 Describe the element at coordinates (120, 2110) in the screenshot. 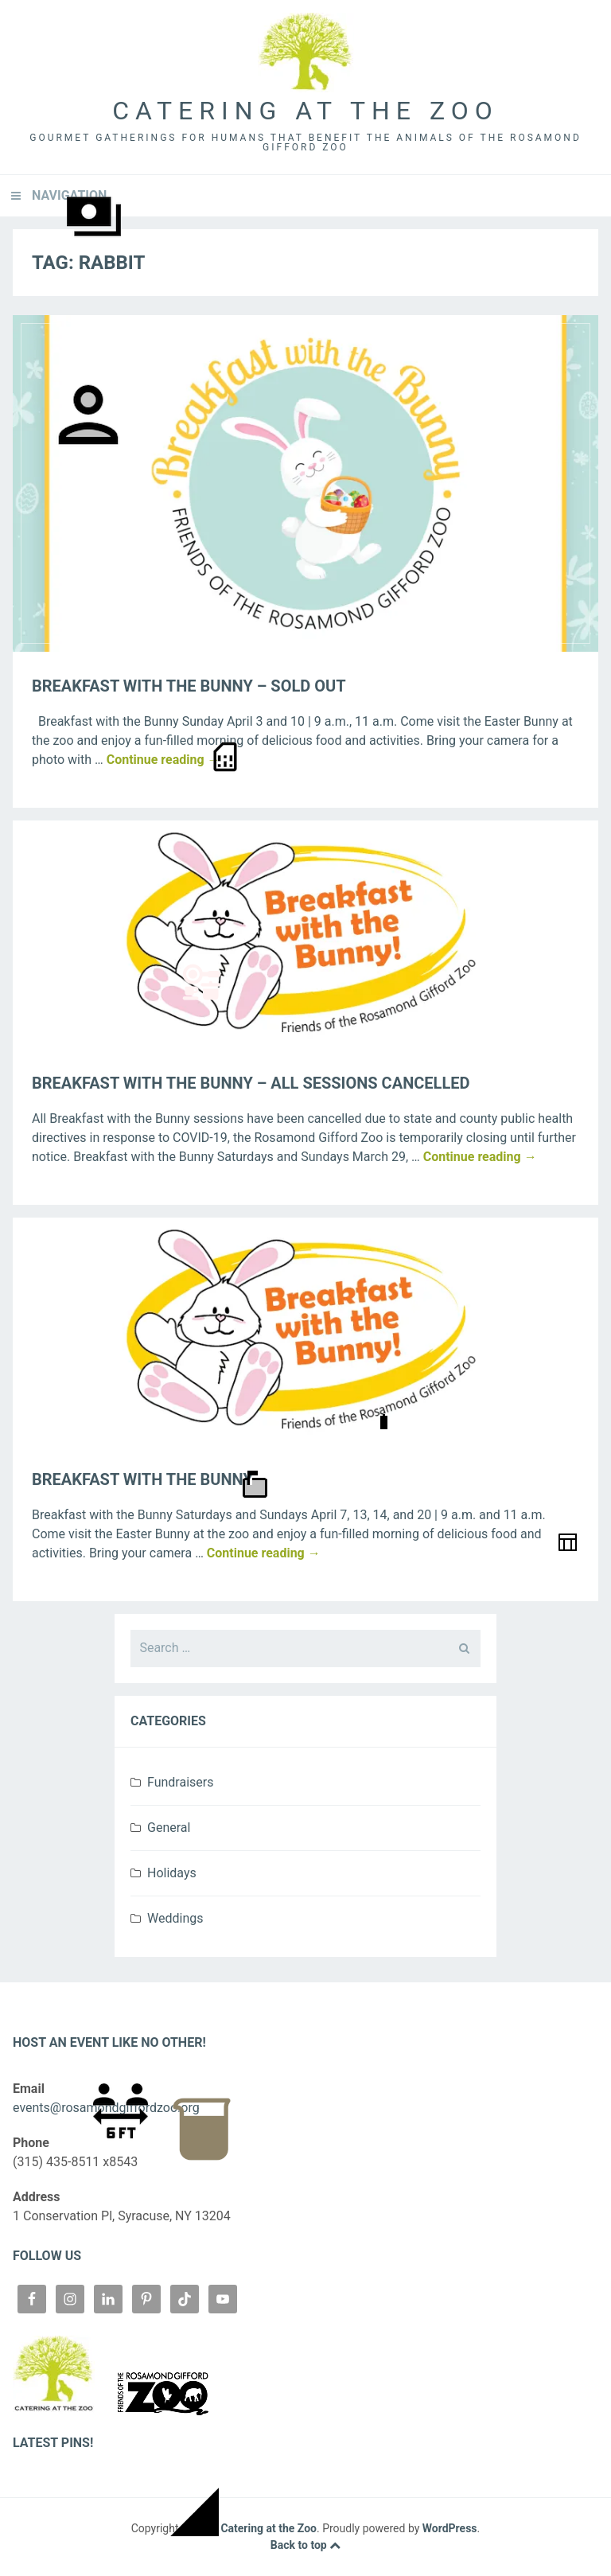

I see `indicates social distancing requirement of 6 feet` at that location.